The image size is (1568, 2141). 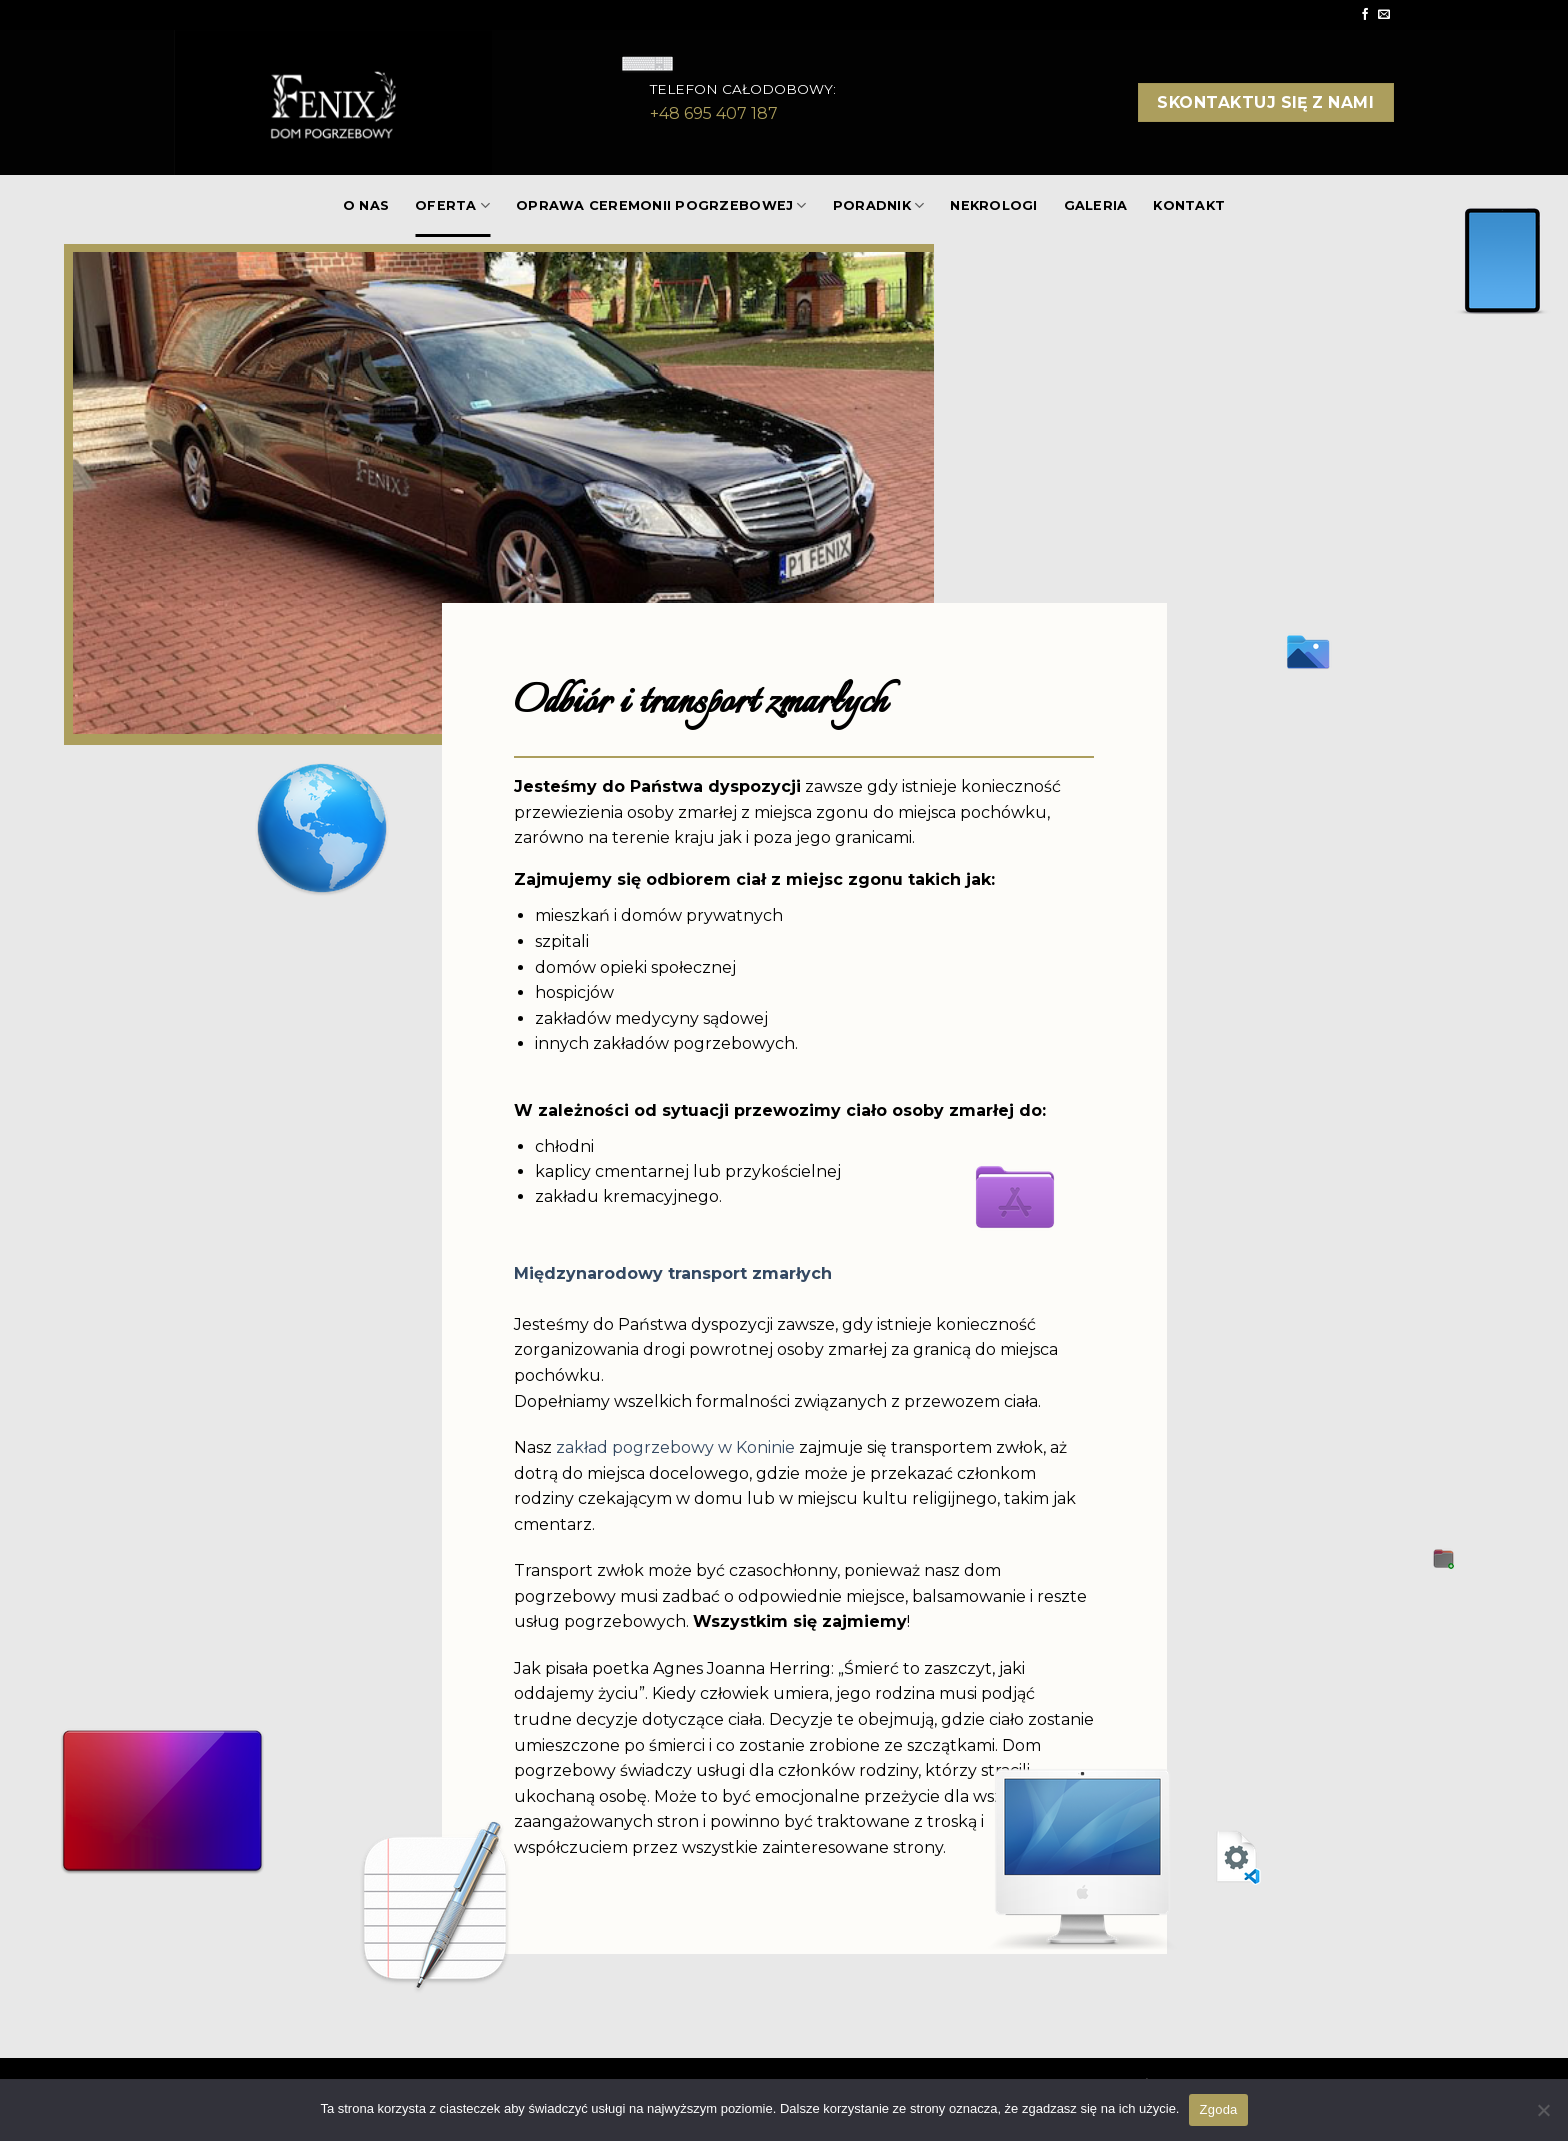 I want to click on open templates folder, so click(x=1015, y=1197).